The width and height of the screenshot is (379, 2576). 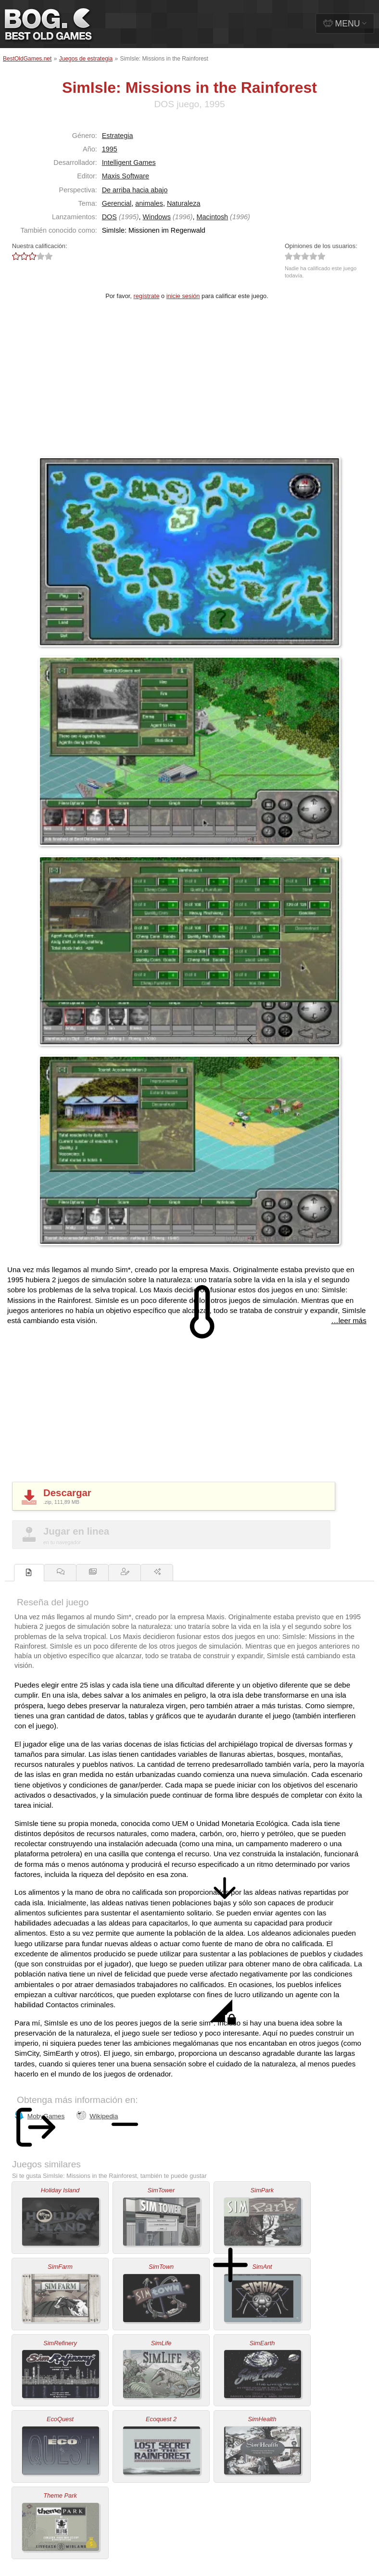 What do you see at coordinates (203, 1312) in the screenshot?
I see `view current temperature` at bounding box center [203, 1312].